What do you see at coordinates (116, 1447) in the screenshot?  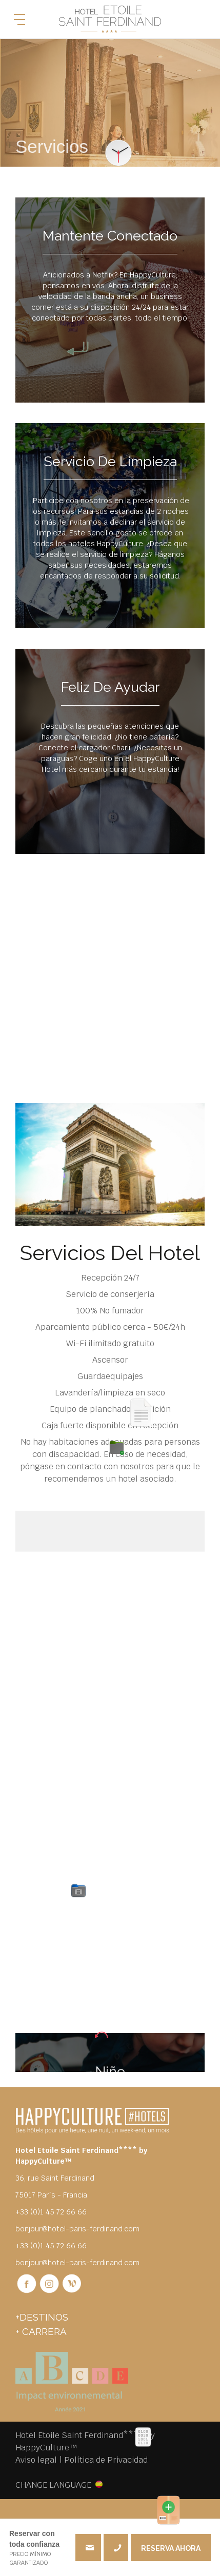 I see `create a new folder` at bounding box center [116, 1447].